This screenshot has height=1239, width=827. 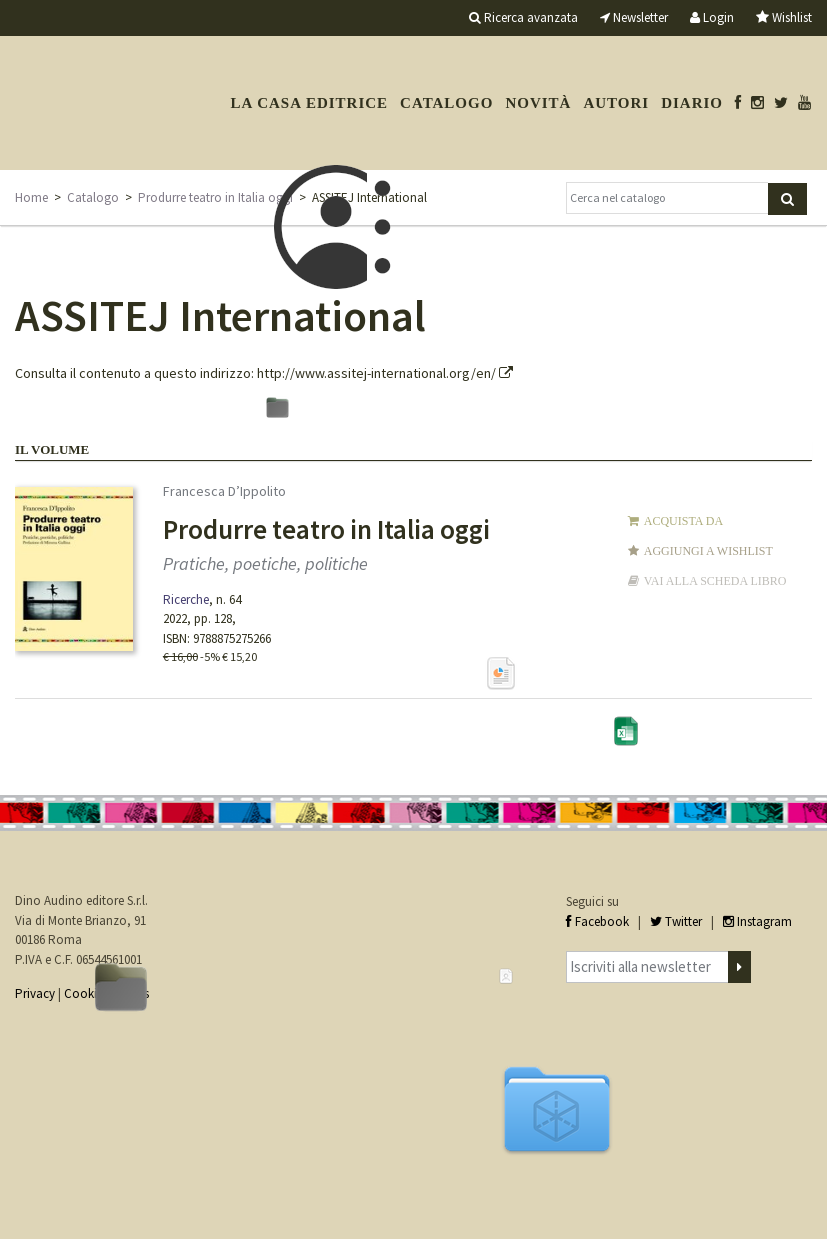 What do you see at coordinates (336, 227) in the screenshot?
I see `browse artists in your music library` at bounding box center [336, 227].